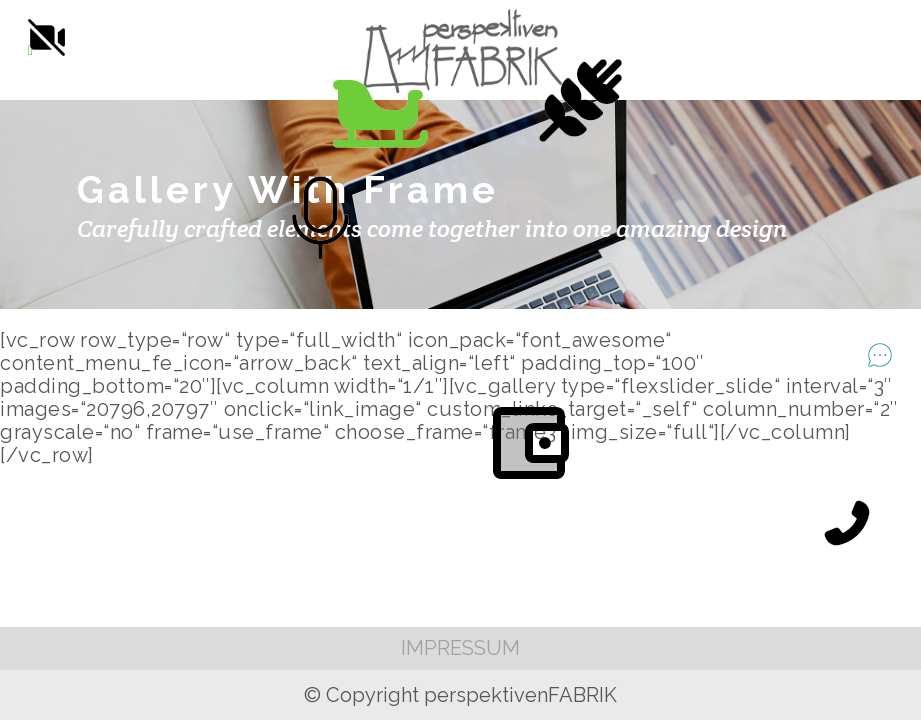 This screenshot has height=720, width=921. What do you see at coordinates (46, 37) in the screenshot?
I see `turn off camera or disable video` at bounding box center [46, 37].